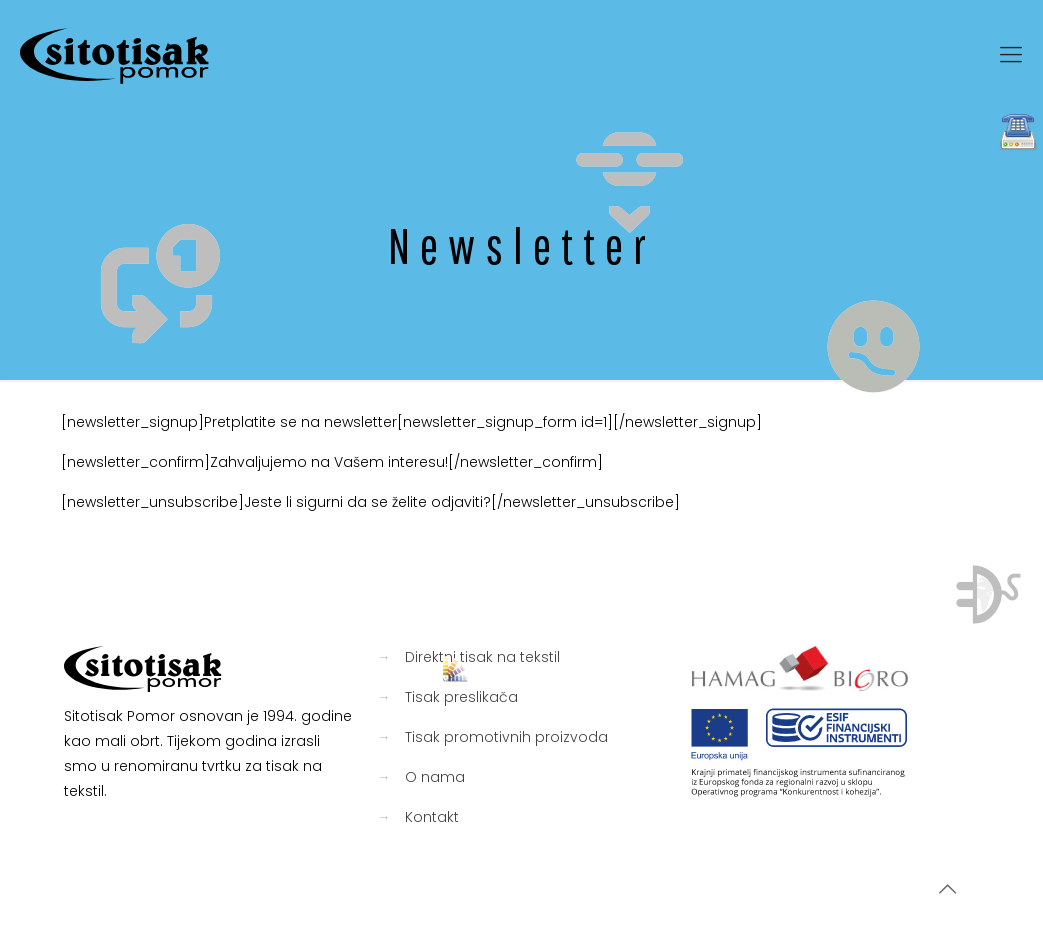  Describe the element at coordinates (989, 594) in the screenshot. I see `access online accounts settings` at that location.